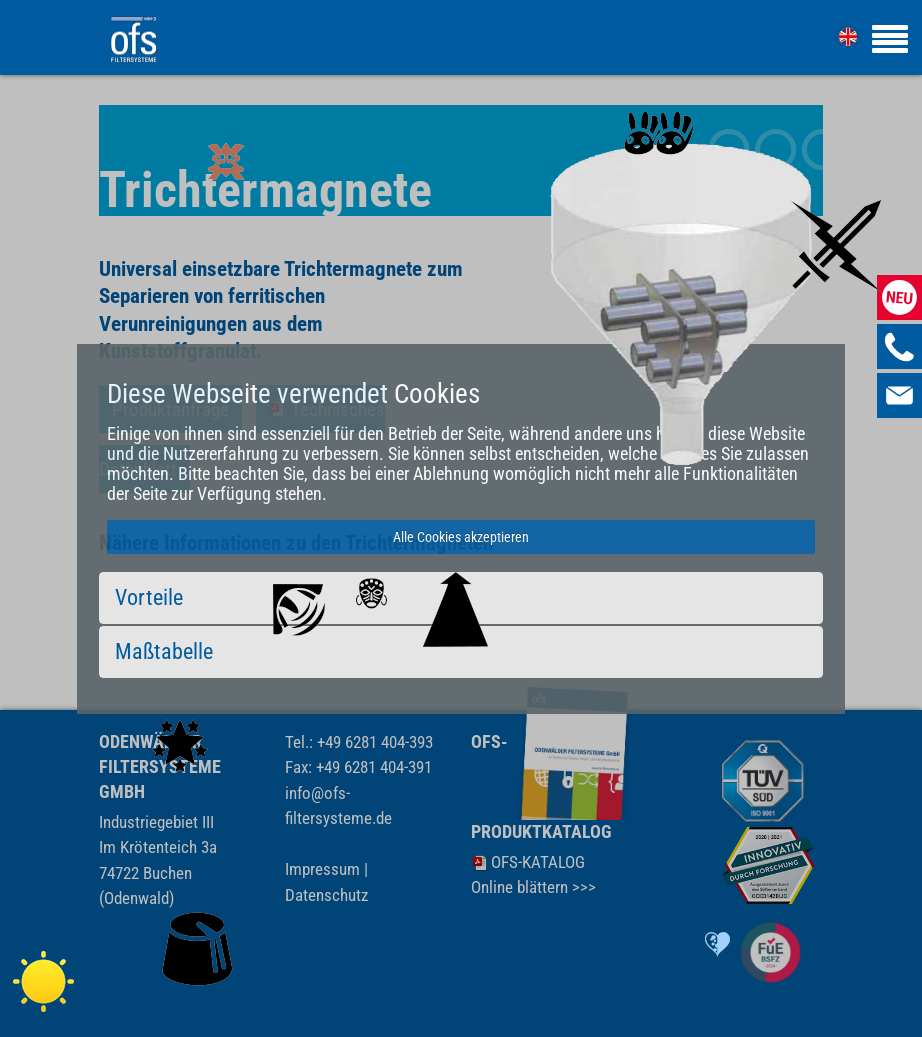 This screenshot has height=1037, width=922. I want to click on view star formation or constellation pattern, so click(180, 745).